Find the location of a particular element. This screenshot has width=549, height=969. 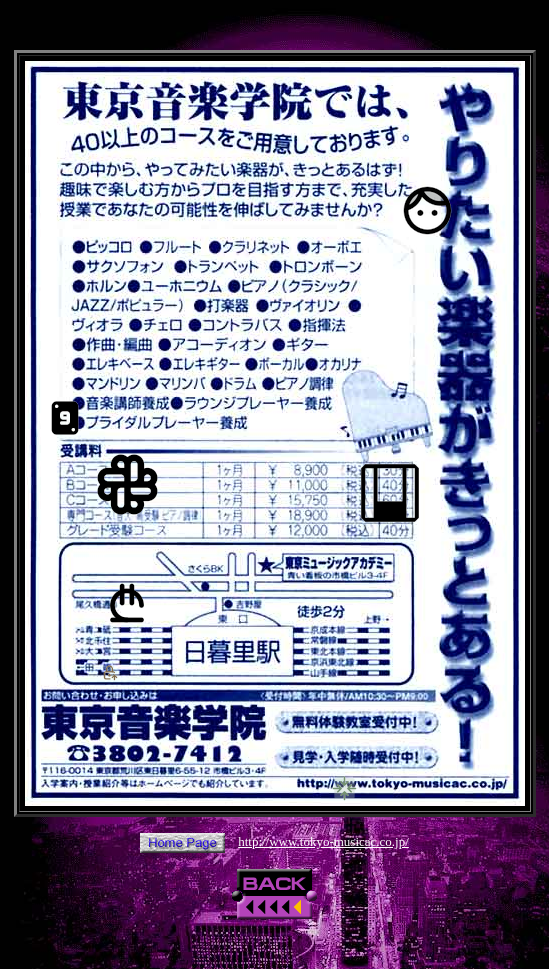

open Slack messaging app is located at coordinates (127, 484).